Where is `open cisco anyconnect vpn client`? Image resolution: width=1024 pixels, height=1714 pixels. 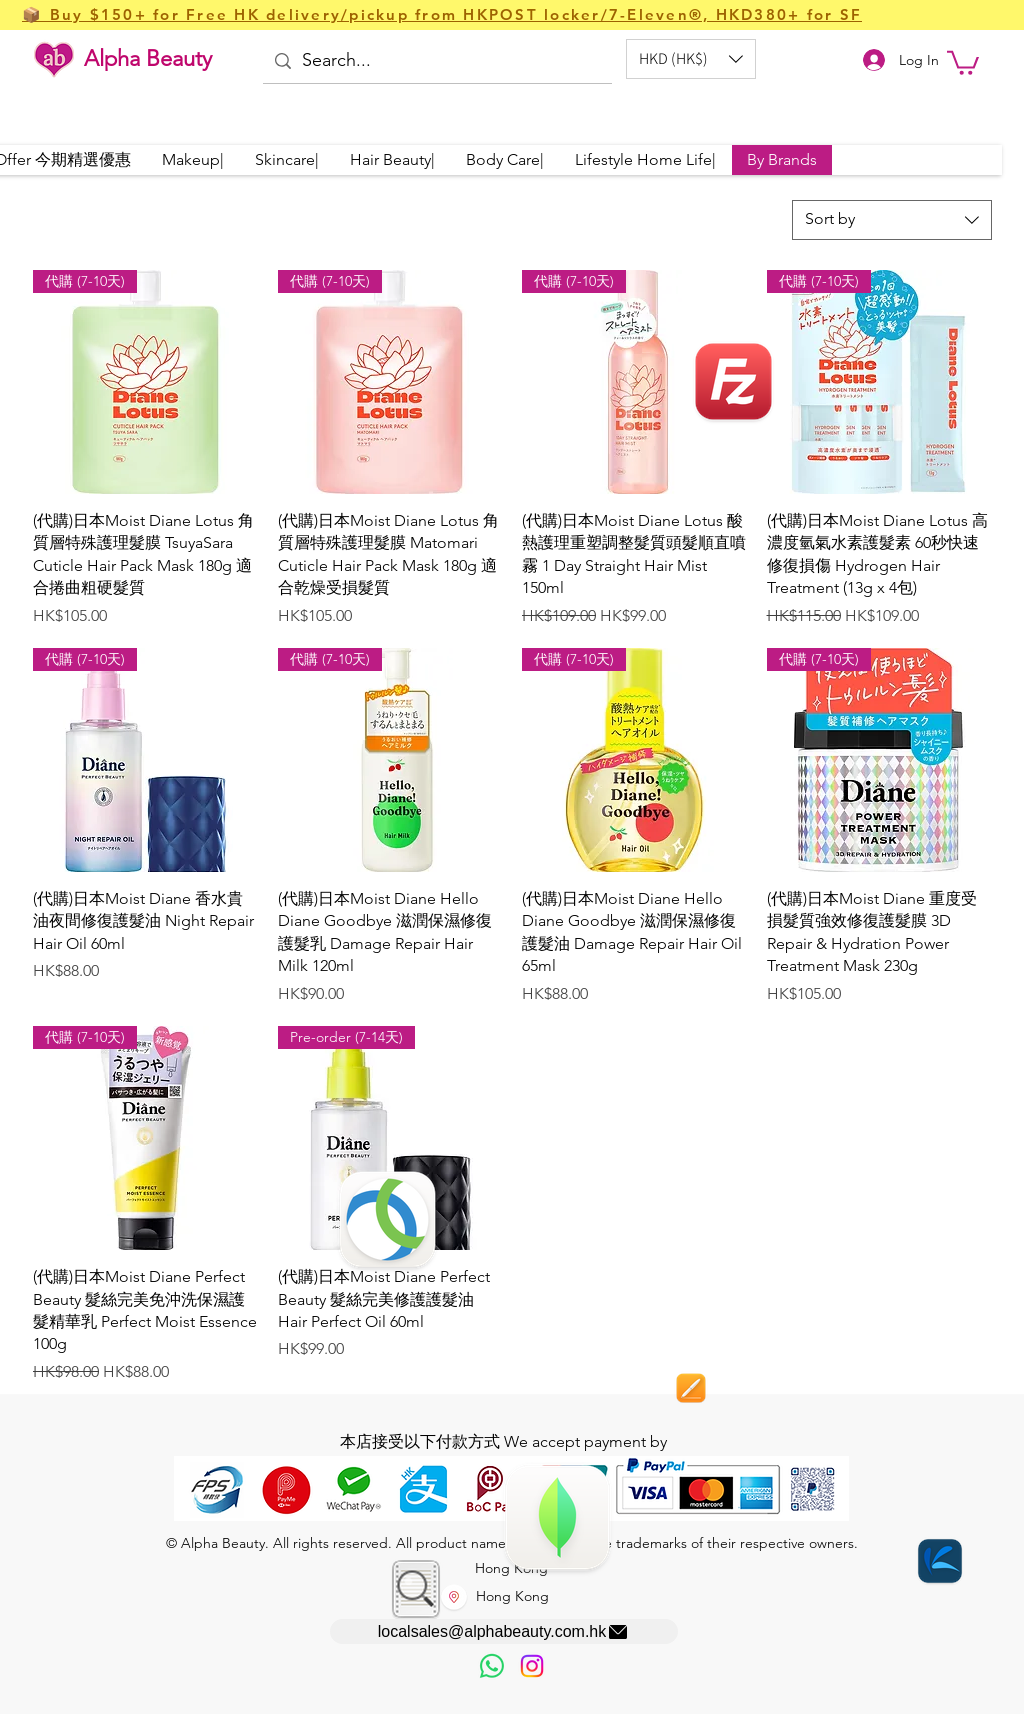
open cisco anyconnect vpn client is located at coordinates (387, 1219).